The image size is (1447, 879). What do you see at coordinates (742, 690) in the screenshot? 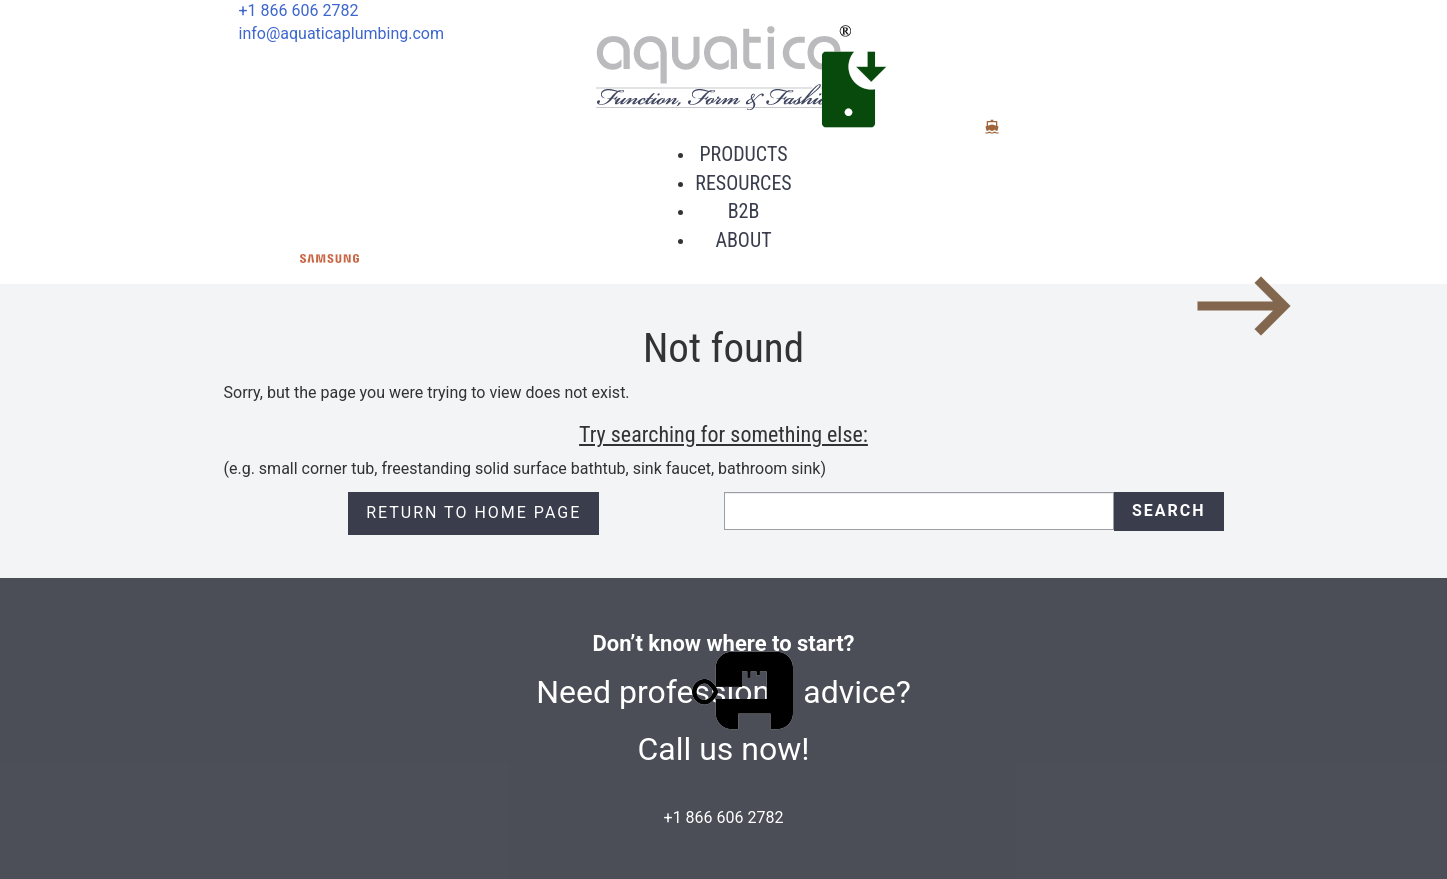
I see `open authentik identity provider settings` at bounding box center [742, 690].